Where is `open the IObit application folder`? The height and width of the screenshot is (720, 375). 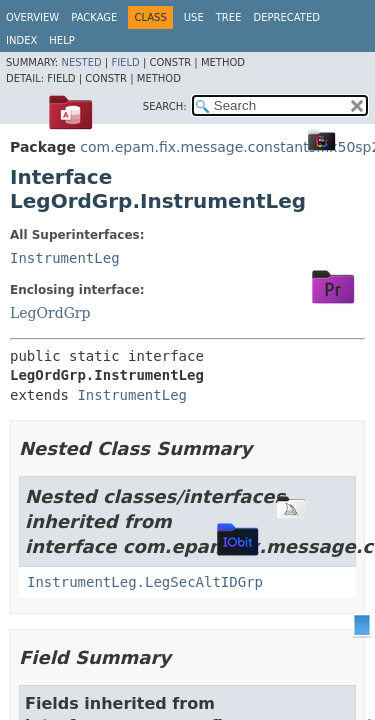 open the IObit application folder is located at coordinates (237, 540).